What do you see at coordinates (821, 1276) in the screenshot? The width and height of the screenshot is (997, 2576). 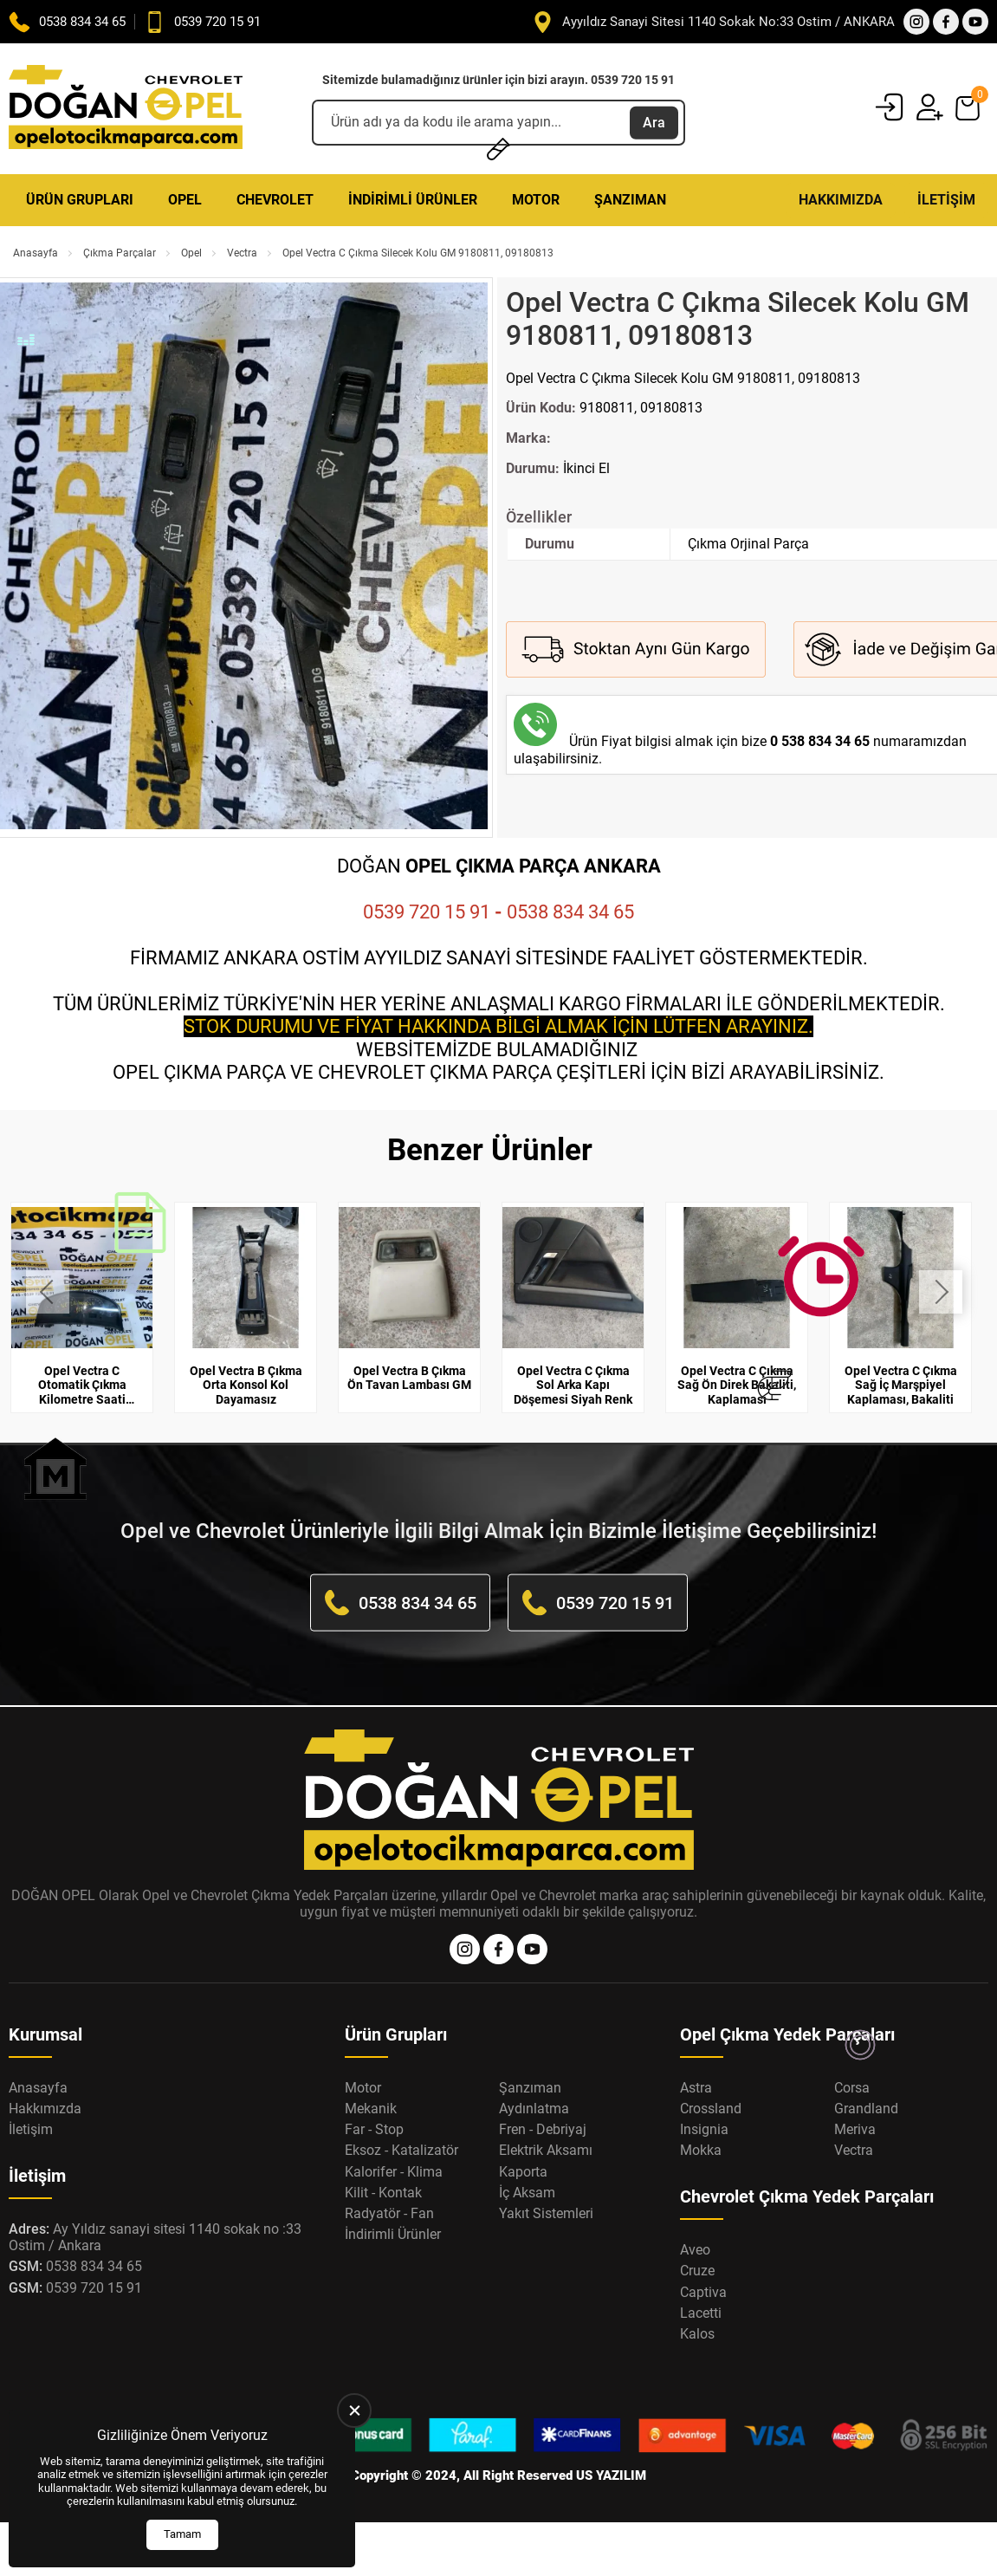 I see `set or manage alarms` at bounding box center [821, 1276].